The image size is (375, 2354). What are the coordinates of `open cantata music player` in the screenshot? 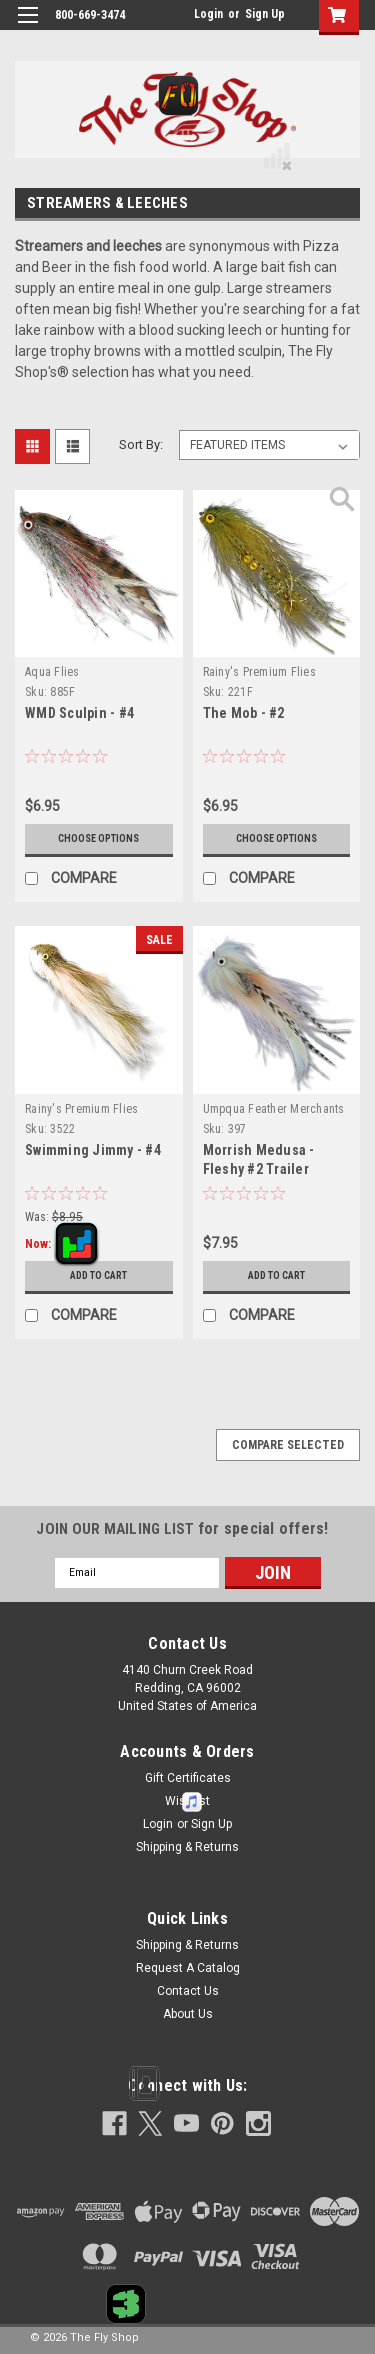 It's located at (192, 1802).